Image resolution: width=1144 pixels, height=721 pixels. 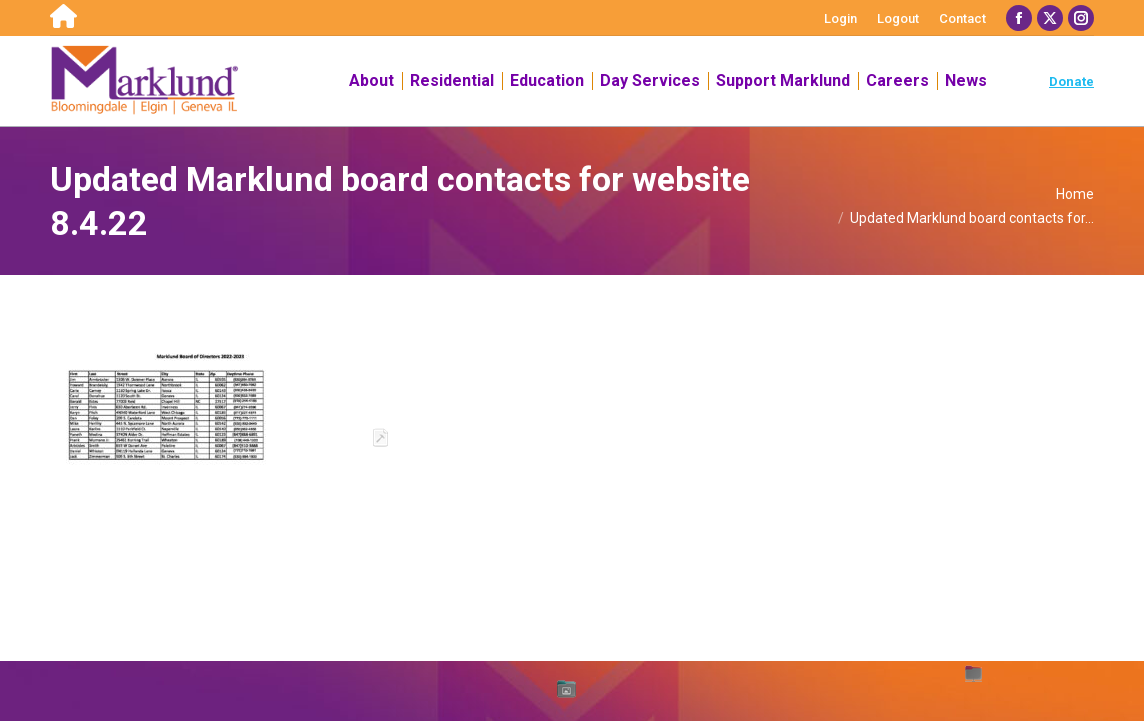 What do you see at coordinates (973, 673) in the screenshot?
I see `access files stored on a remote server or network` at bounding box center [973, 673].